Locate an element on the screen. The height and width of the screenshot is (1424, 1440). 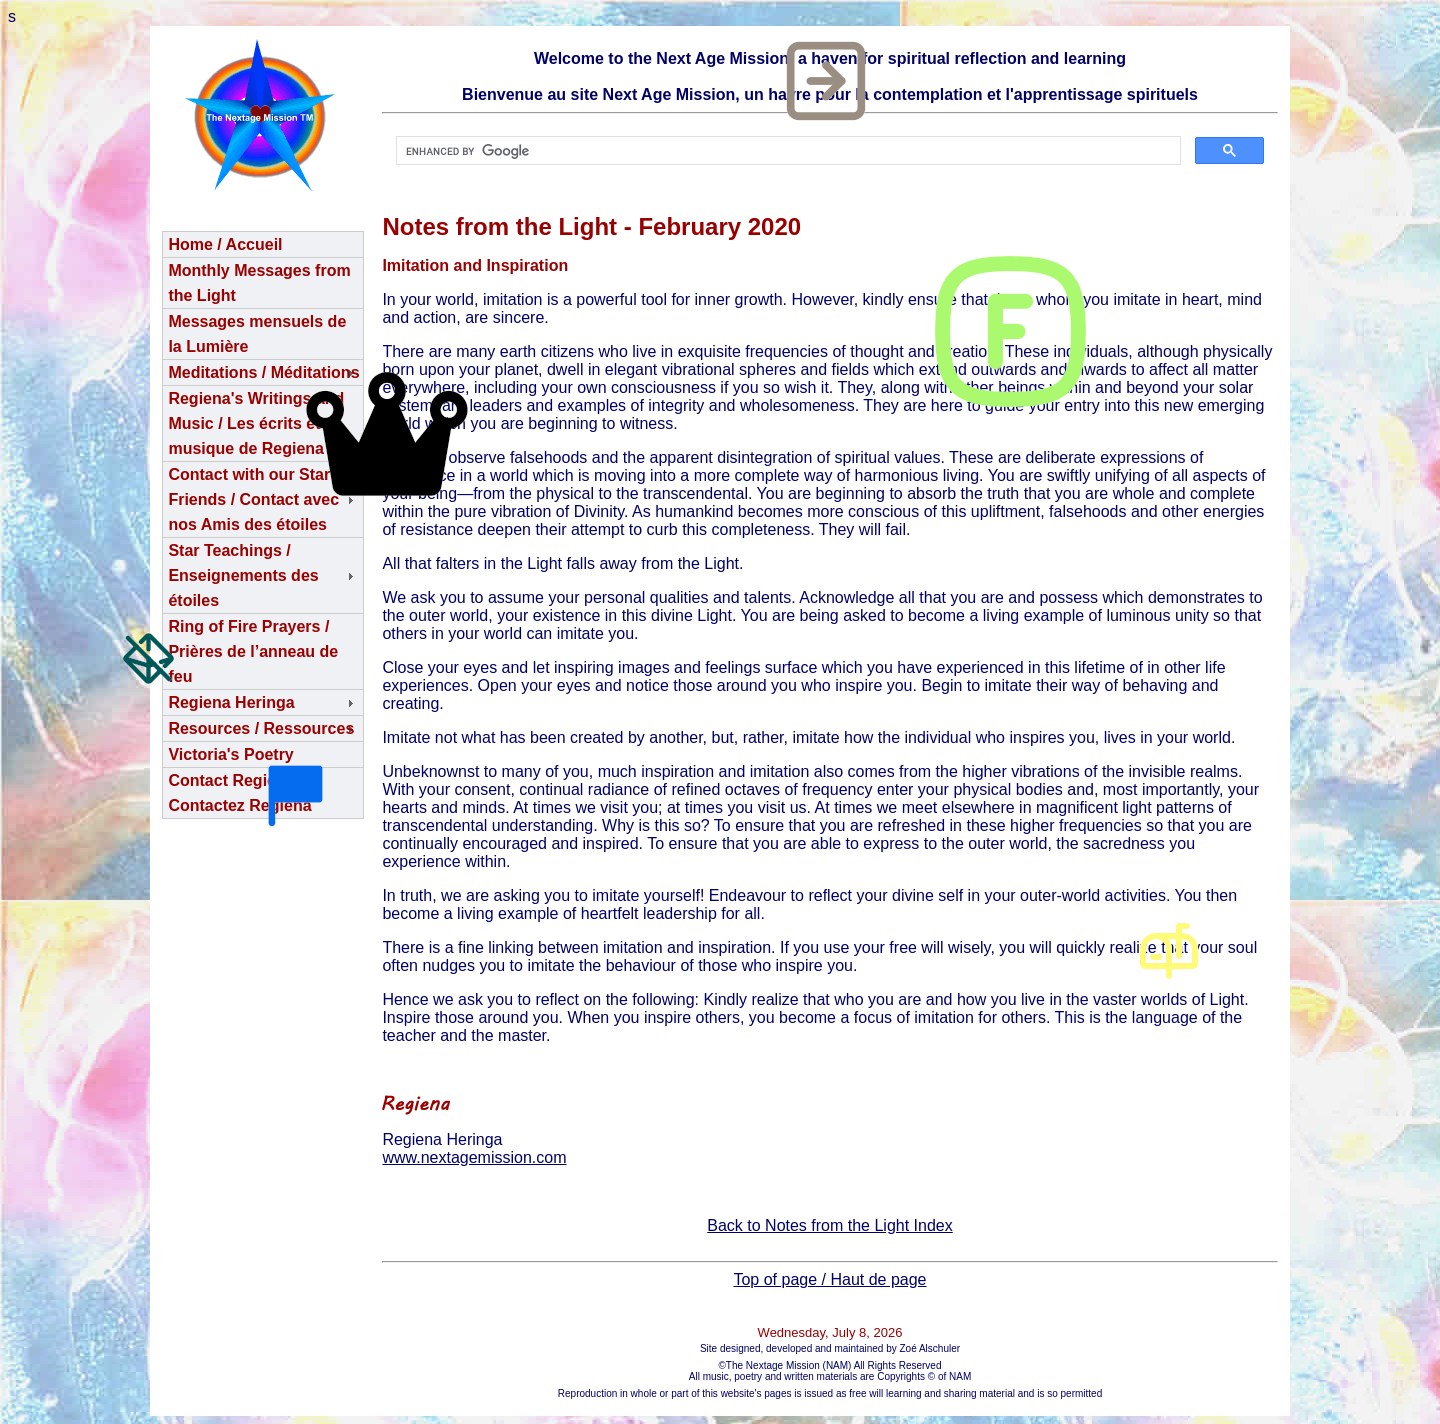
access your mailbox or inbox is located at coordinates (1169, 952).